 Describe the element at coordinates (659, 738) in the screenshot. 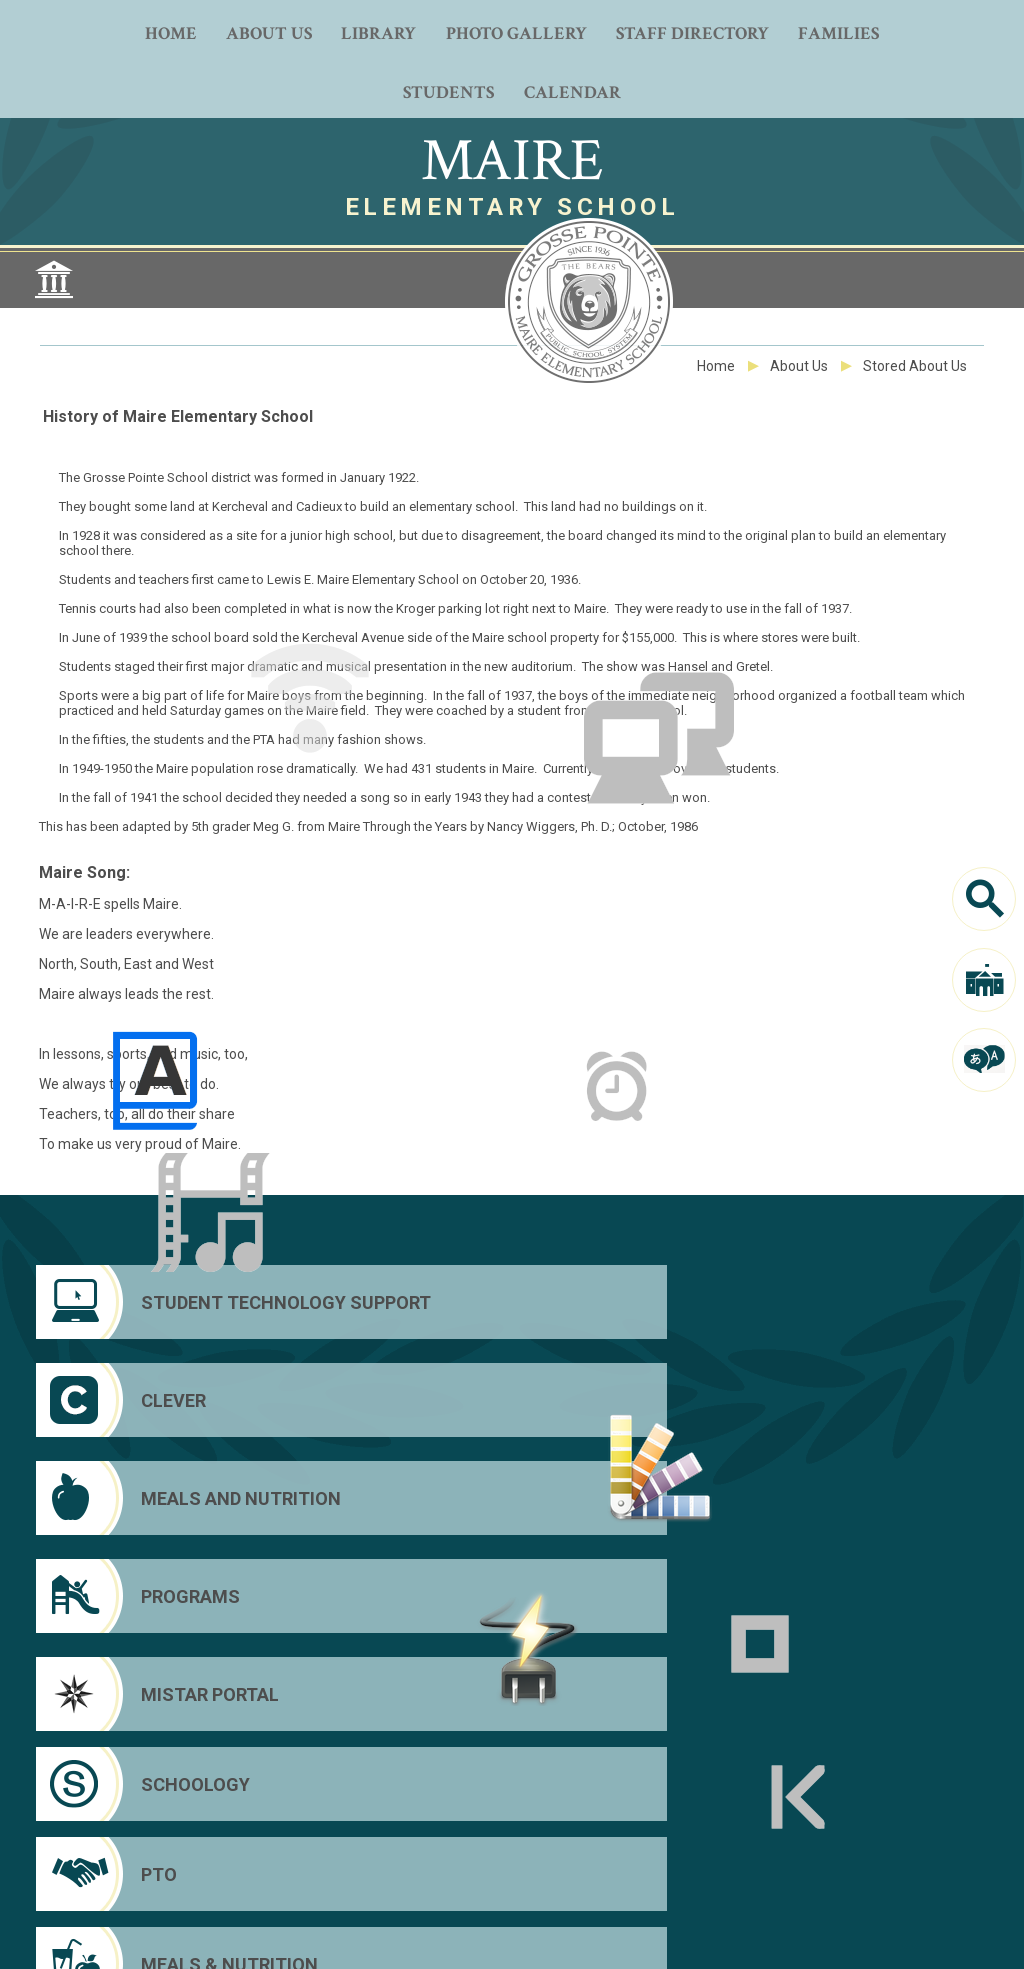

I see `access network preferences and settings` at that location.